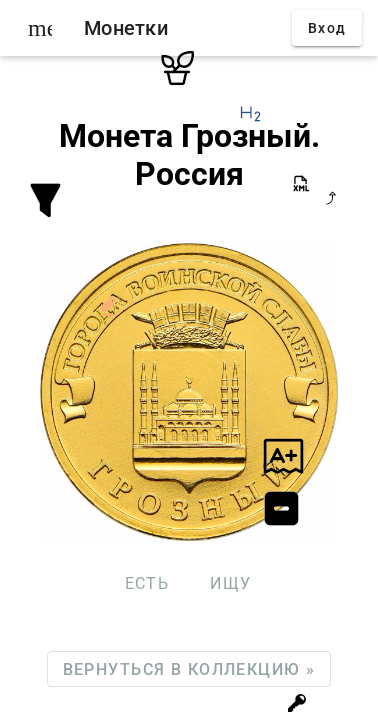 Image resolution: width=378 pixels, height=720 pixels. What do you see at coordinates (45, 198) in the screenshot?
I see `filter results or content` at bounding box center [45, 198].